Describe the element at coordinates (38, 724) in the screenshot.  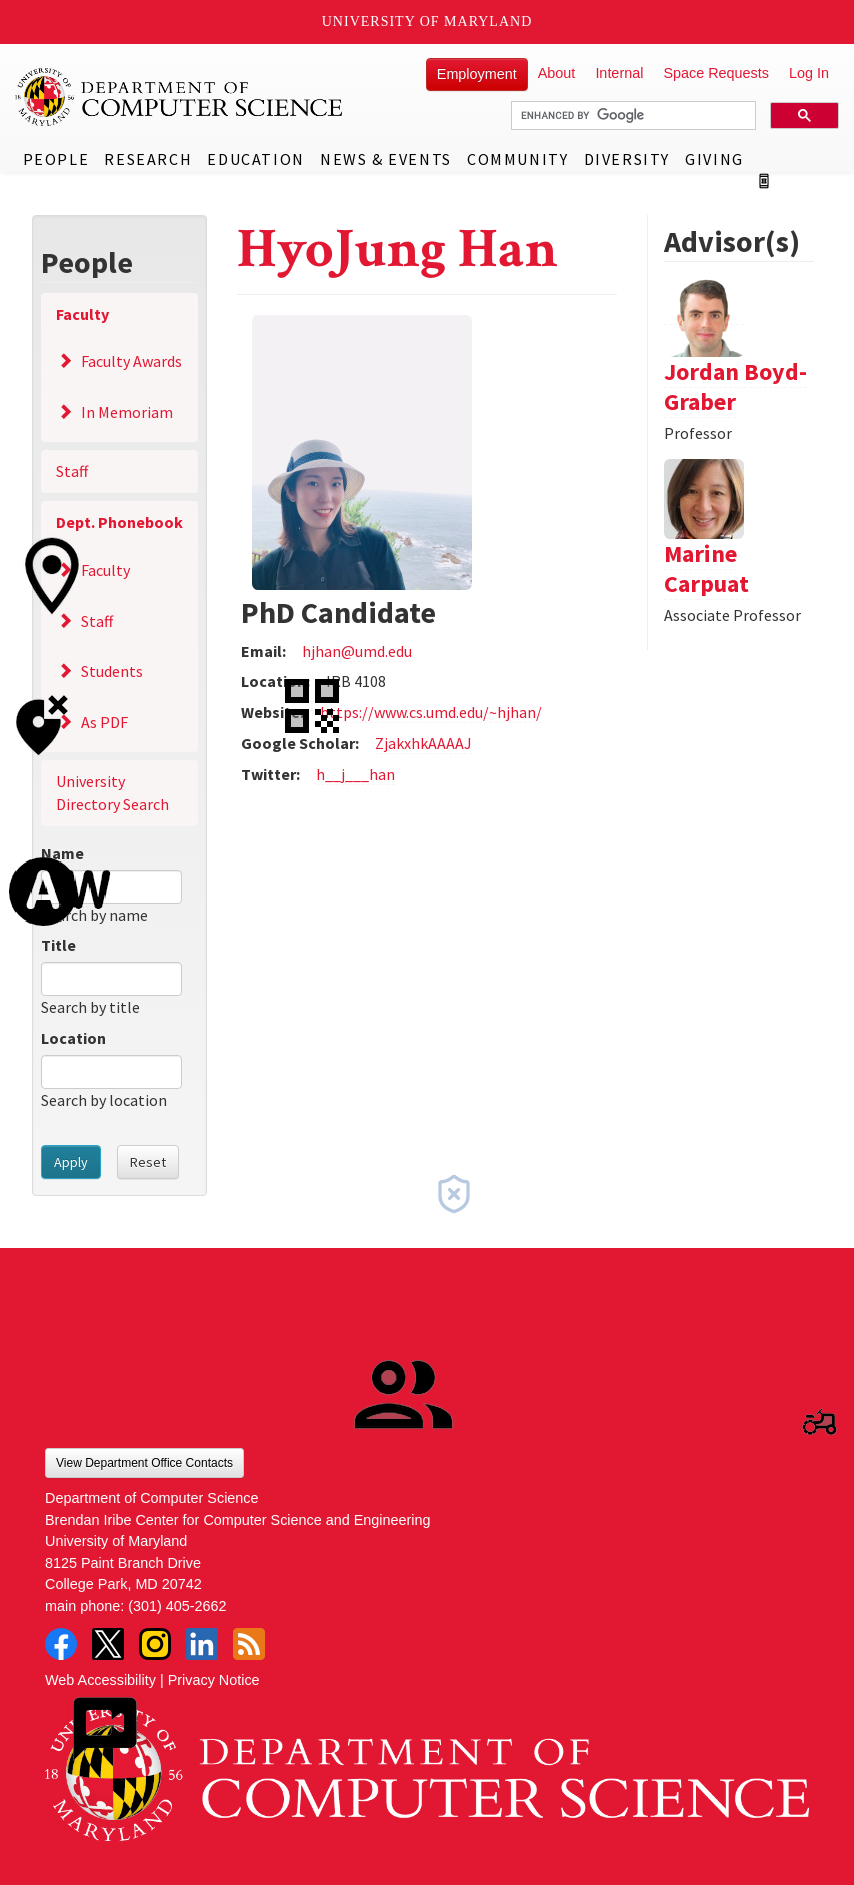
I see `remove a saved location pin` at that location.